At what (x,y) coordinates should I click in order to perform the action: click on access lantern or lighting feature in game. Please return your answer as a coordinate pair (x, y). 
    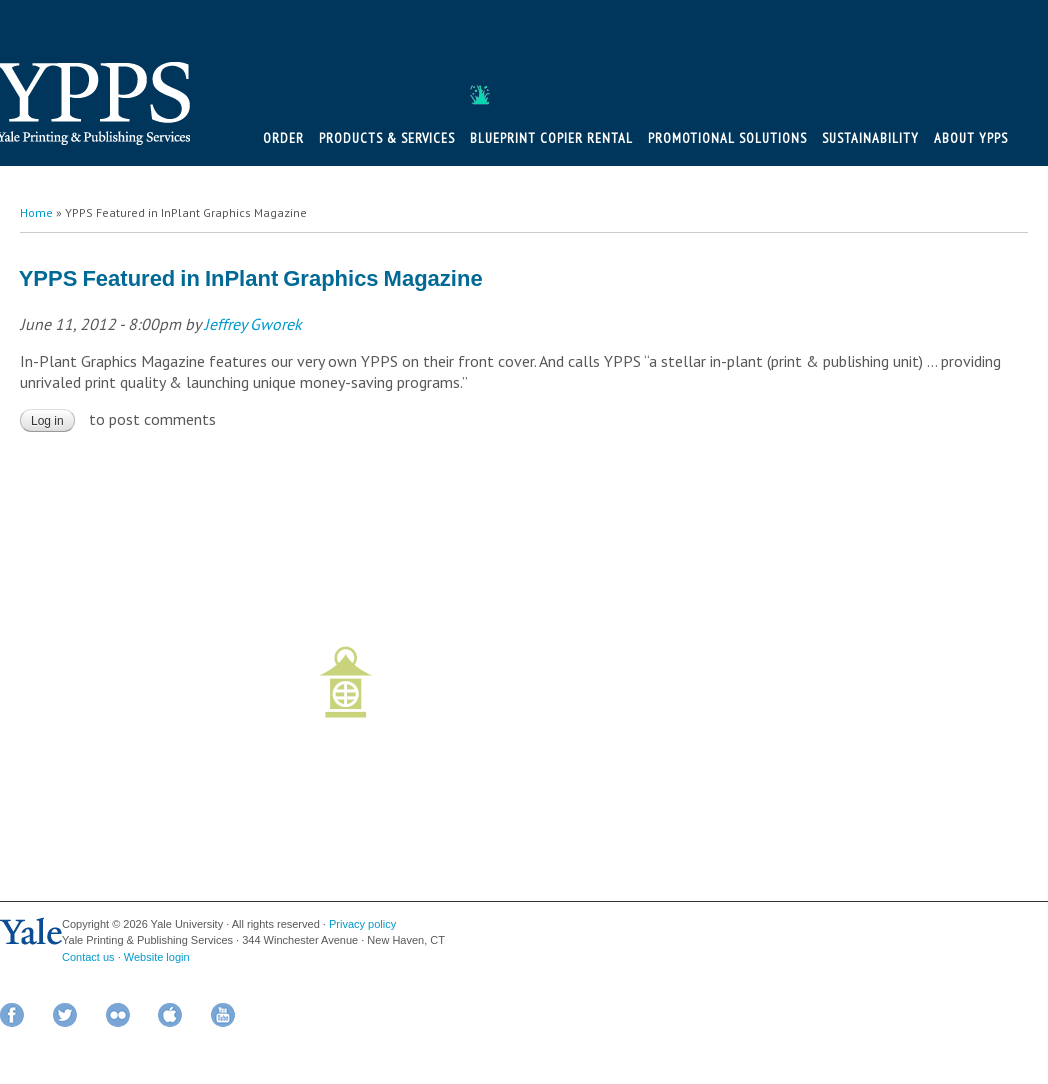
    Looking at the image, I should click on (345, 681).